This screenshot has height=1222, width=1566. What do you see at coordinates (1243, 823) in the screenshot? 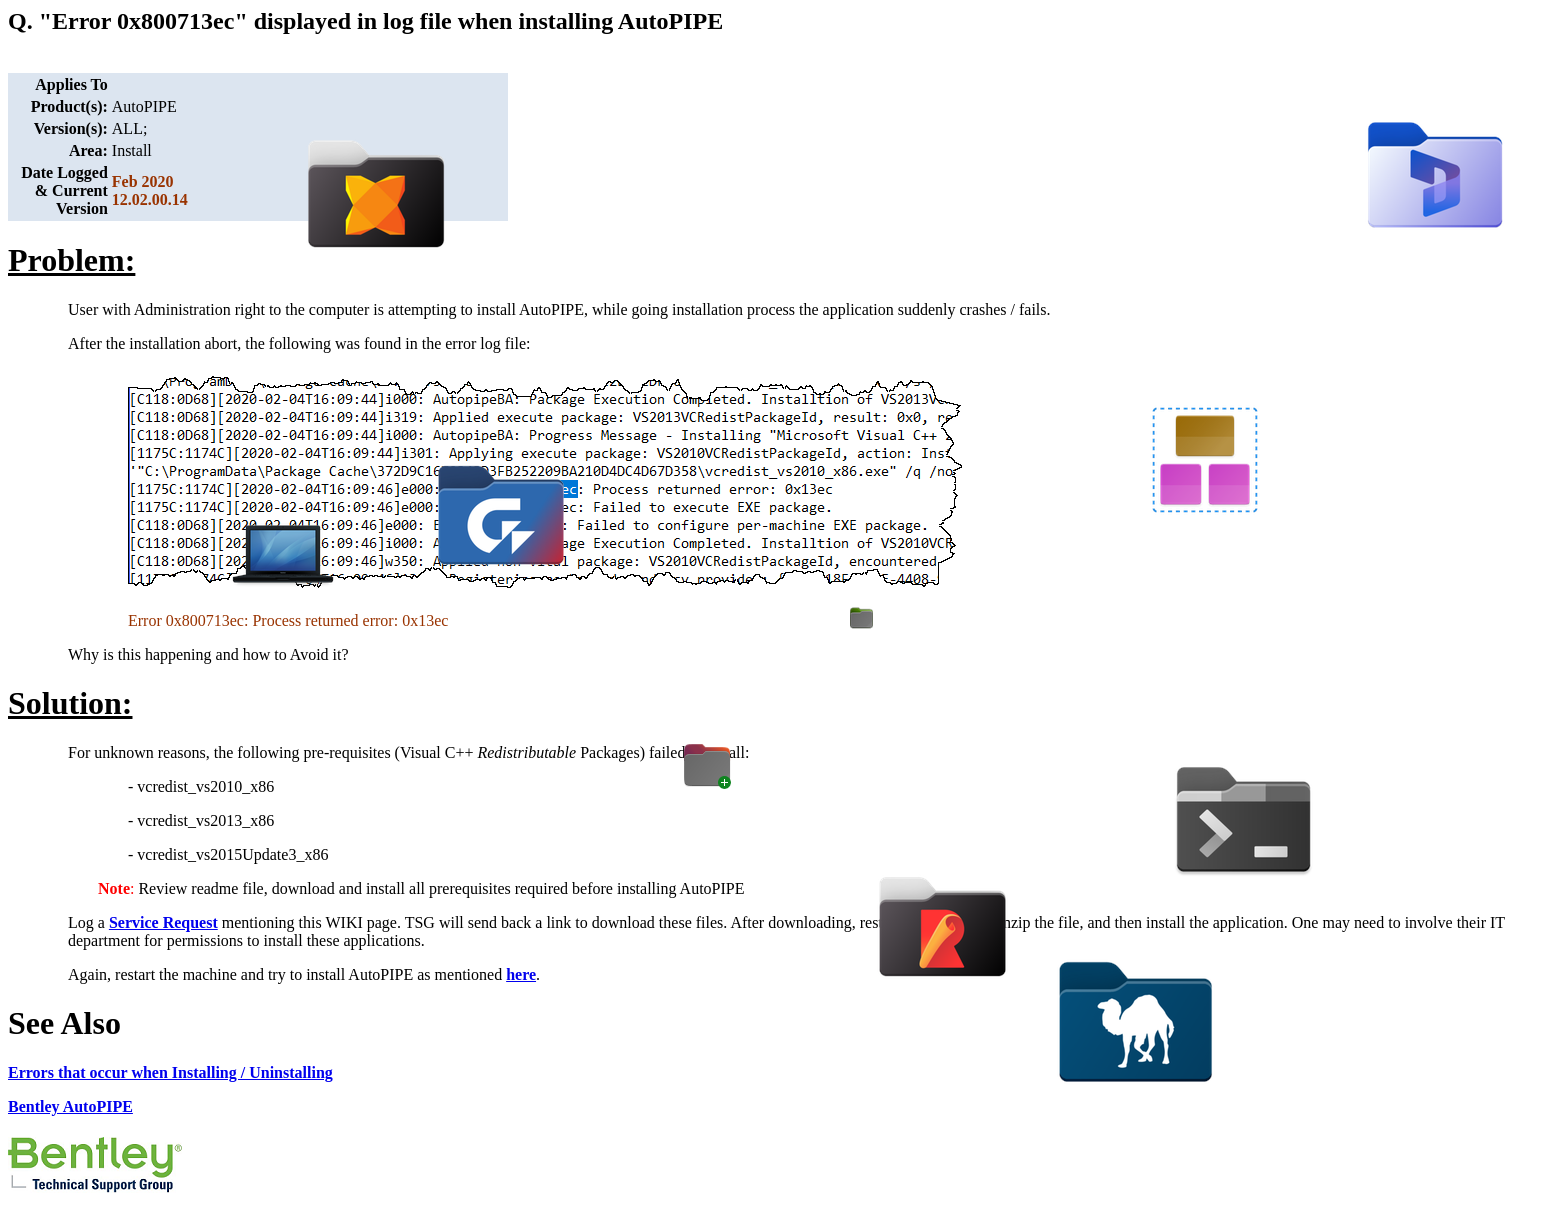
I see `open windows terminal projects folder` at bounding box center [1243, 823].